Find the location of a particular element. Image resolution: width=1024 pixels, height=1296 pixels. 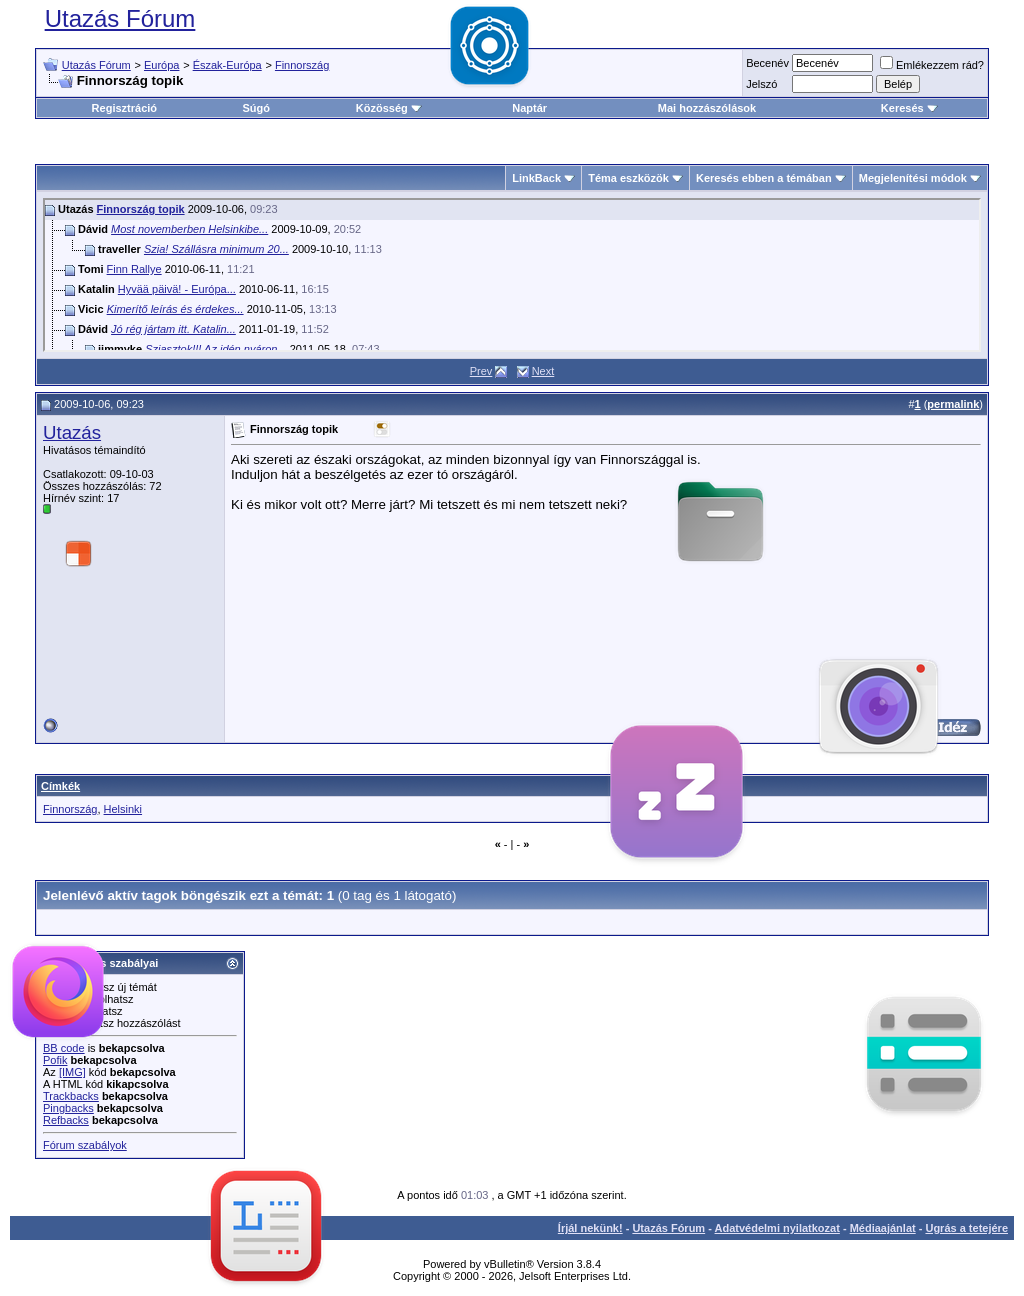

open the file manager application is located at coordinates (720, 521).